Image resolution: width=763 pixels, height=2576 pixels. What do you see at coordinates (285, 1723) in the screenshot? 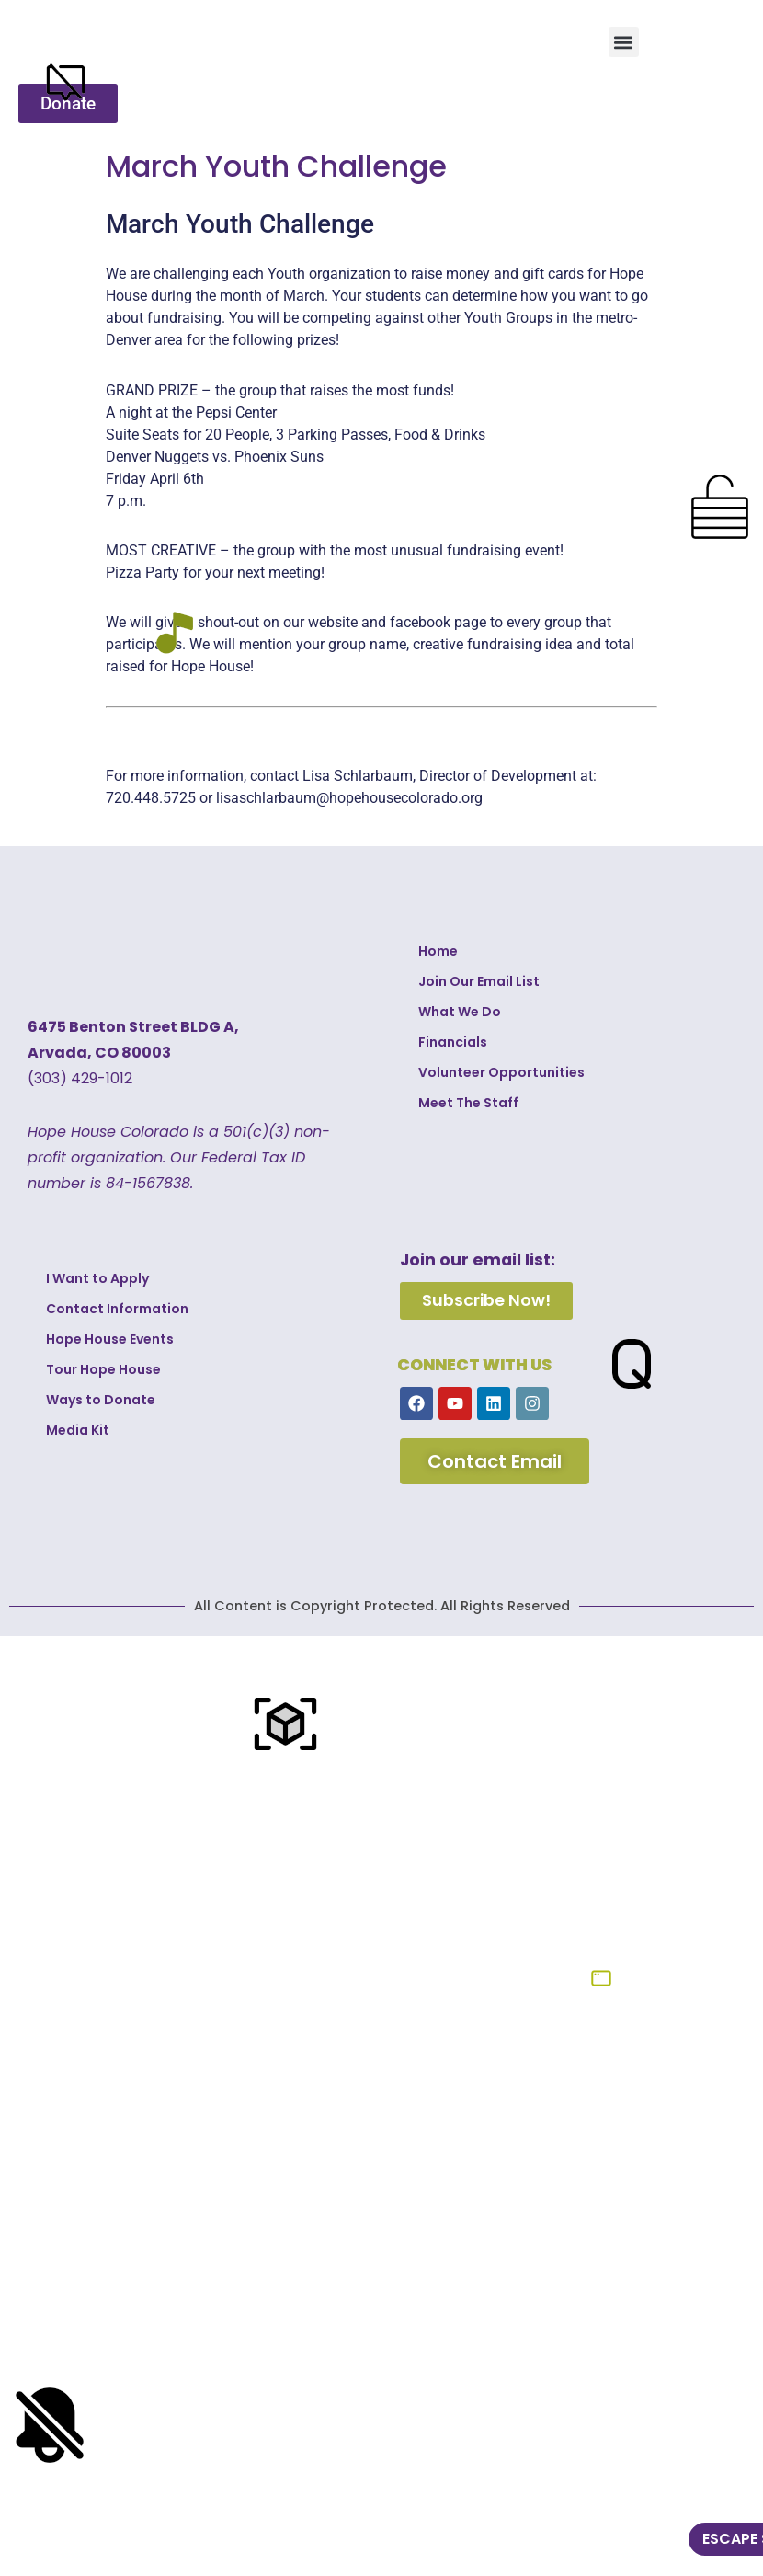
I see `scan or capture a 3D object` at bounding box center [285, 1723].